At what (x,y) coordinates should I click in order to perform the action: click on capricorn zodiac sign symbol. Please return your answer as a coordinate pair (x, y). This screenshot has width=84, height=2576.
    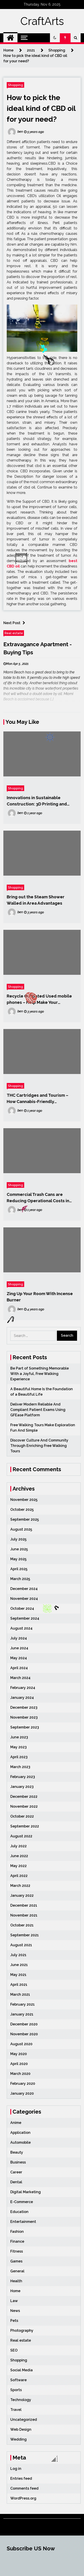
    Looking at the image, I should click on (44, 349).